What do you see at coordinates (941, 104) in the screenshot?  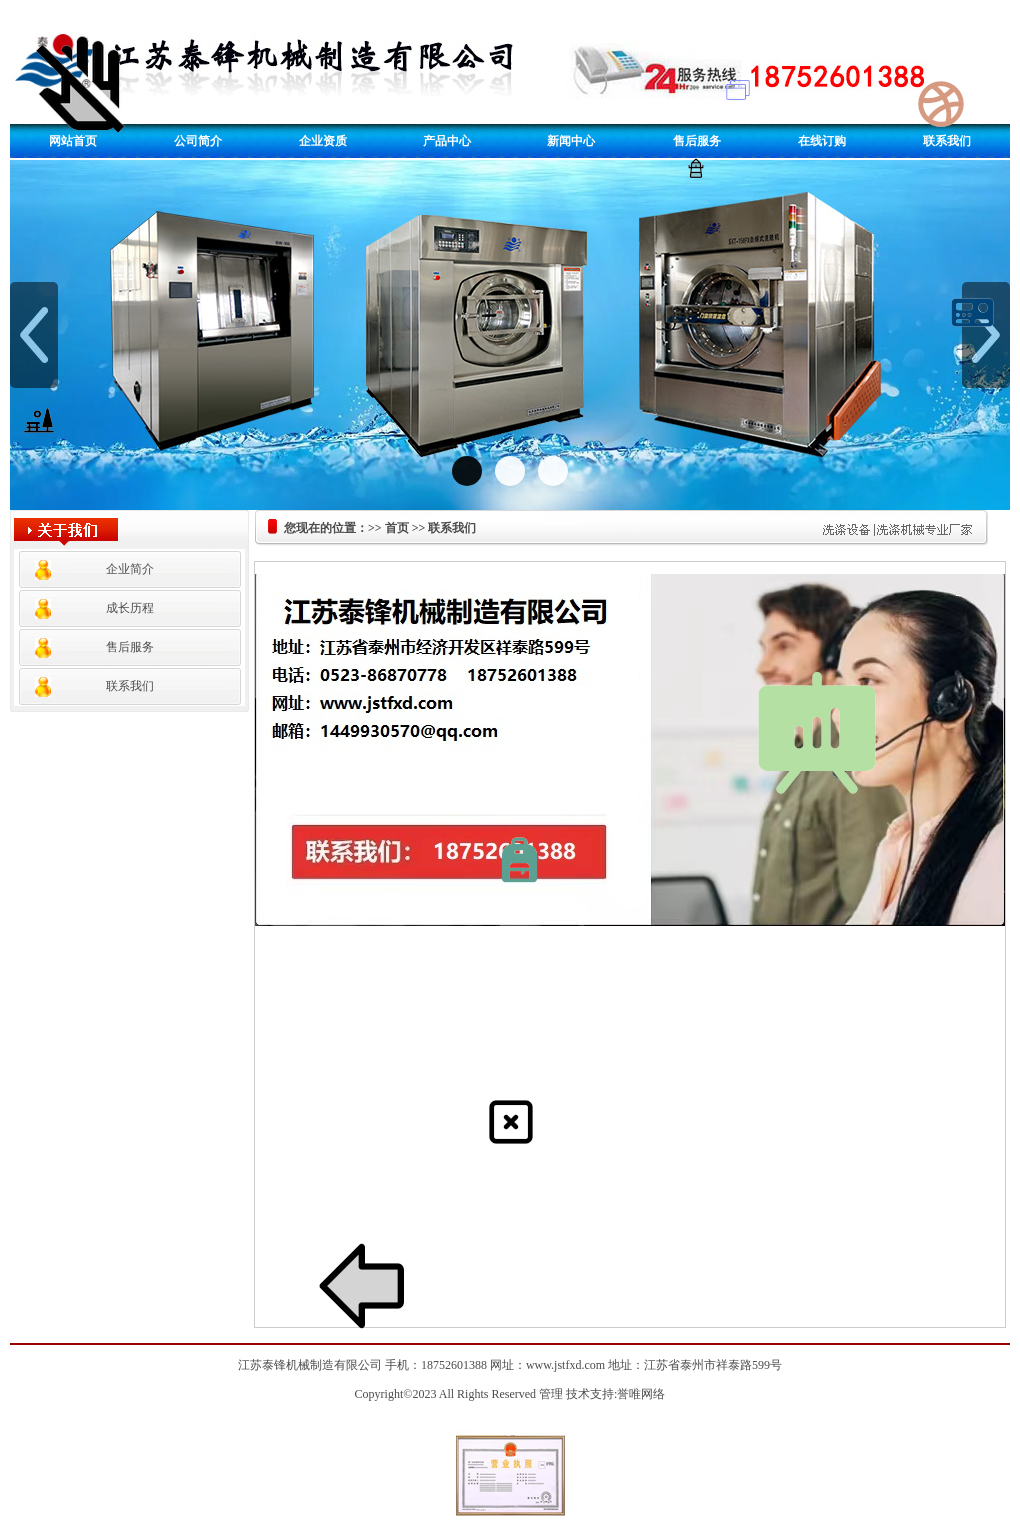 I see `view dribbble profile or portfolio` at bounding box center [941, 104].